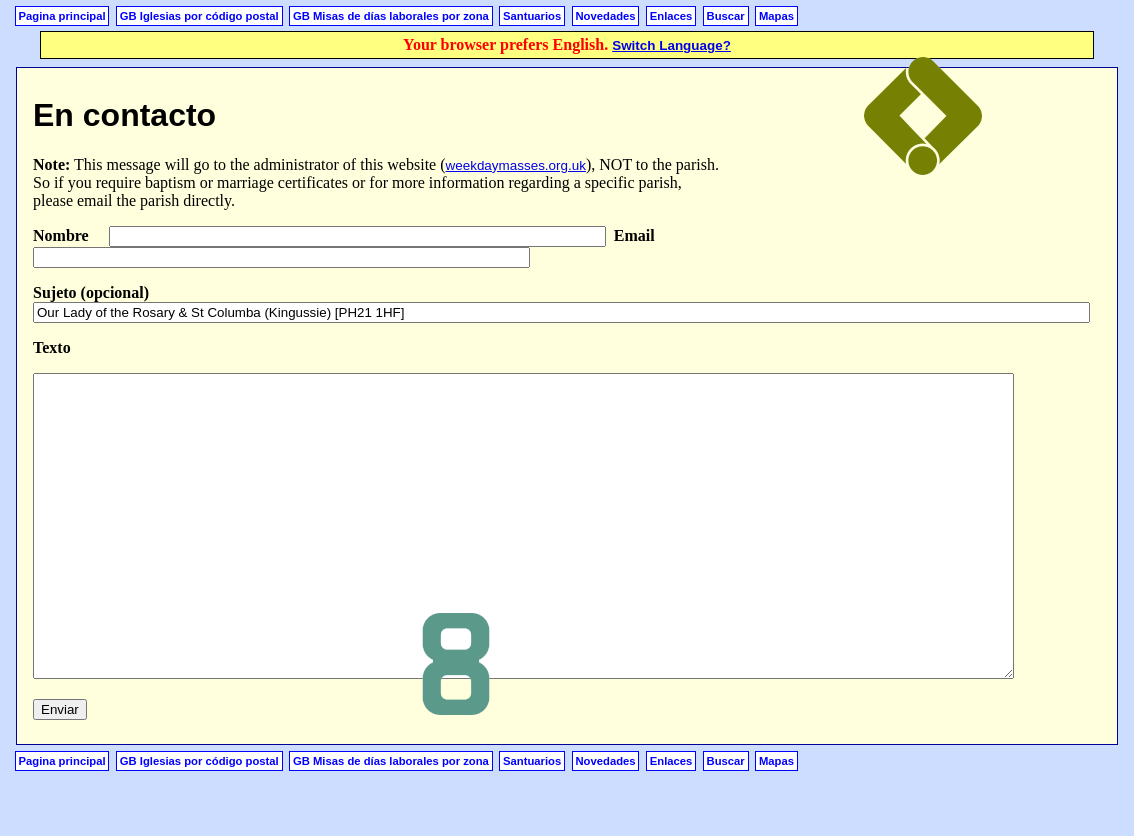 The image size is (1134, 836). I want to click on google tag manager logo, so click(923, 116).